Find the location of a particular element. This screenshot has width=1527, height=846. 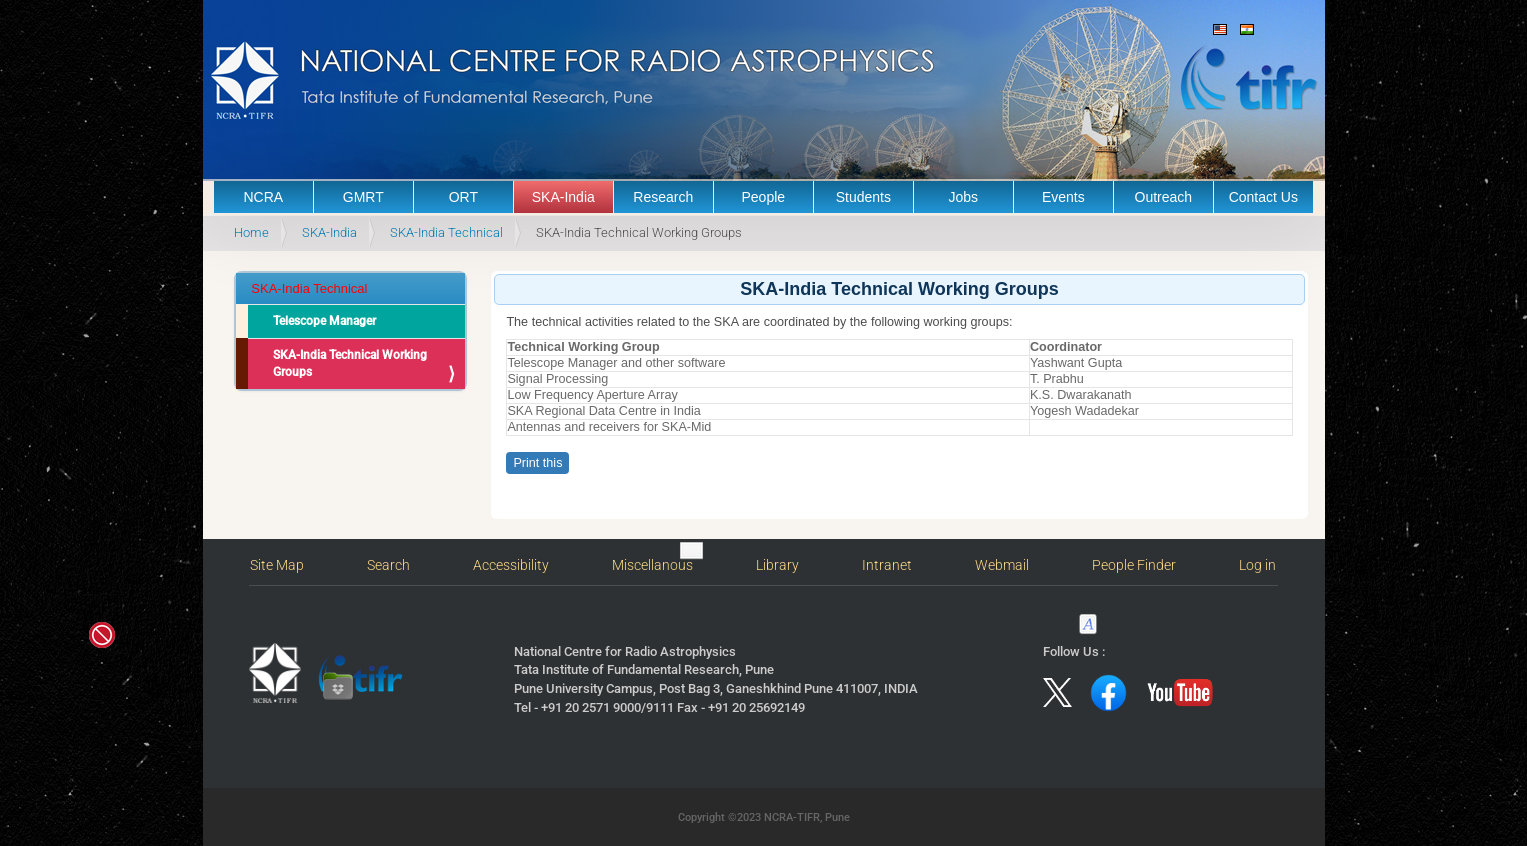

magic trackpad connected via bluetooth is located at coordinates (691, 550).